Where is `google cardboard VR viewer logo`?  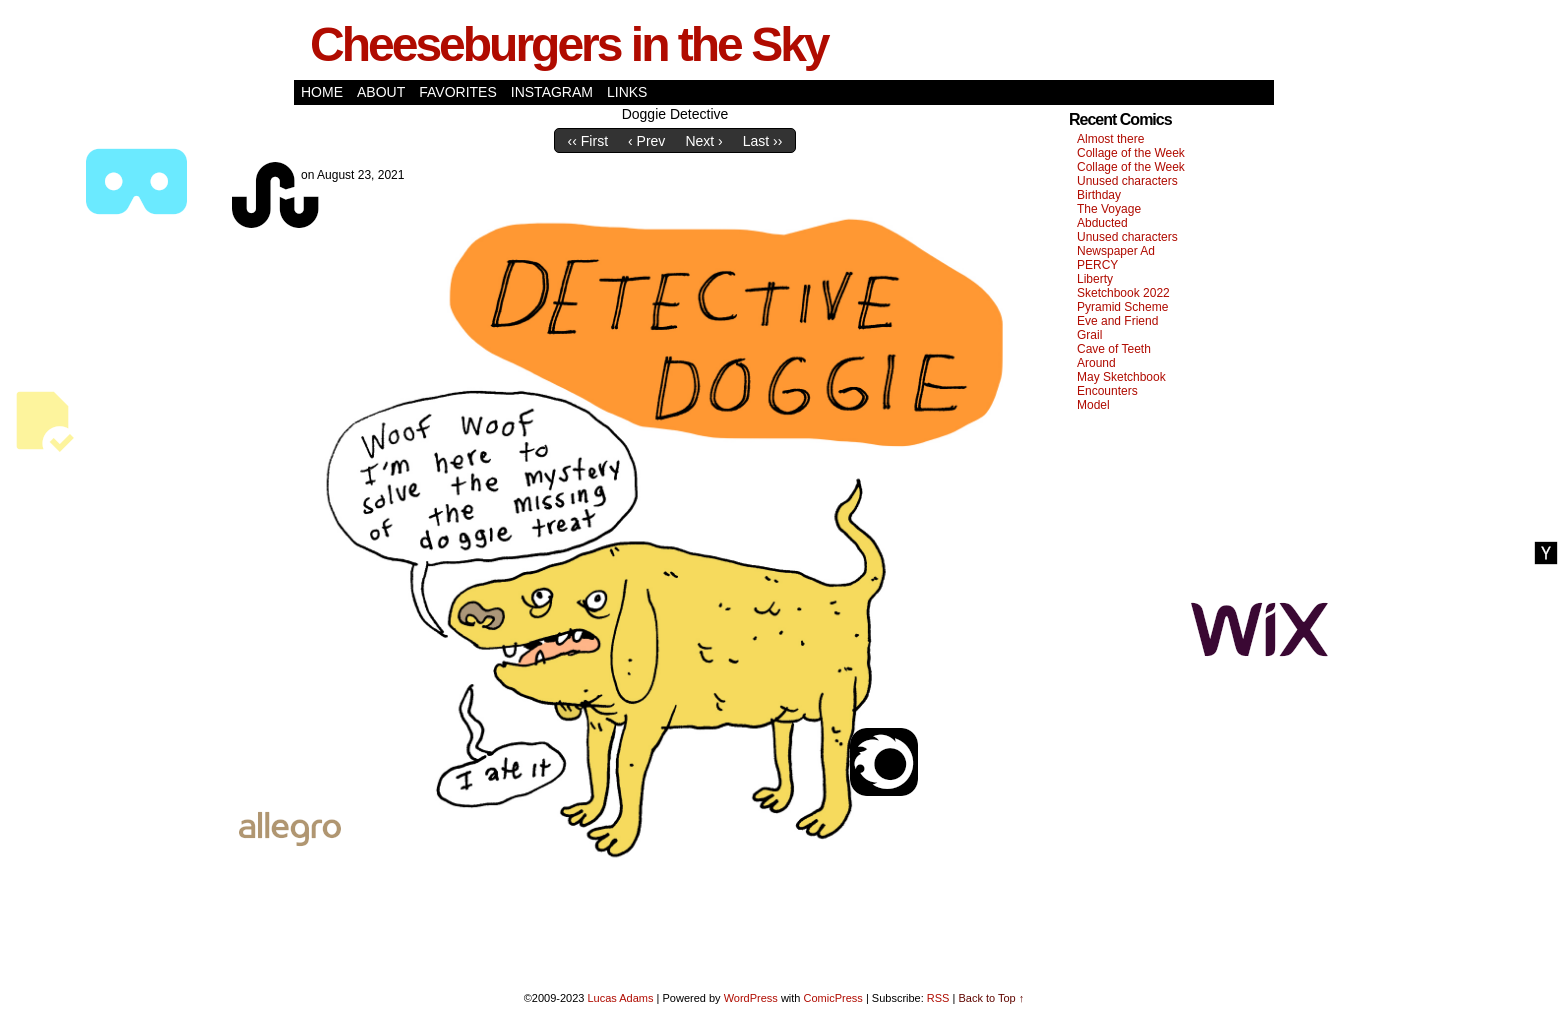
google cardboard VR viewer logo is located at coordinates (136, 181).